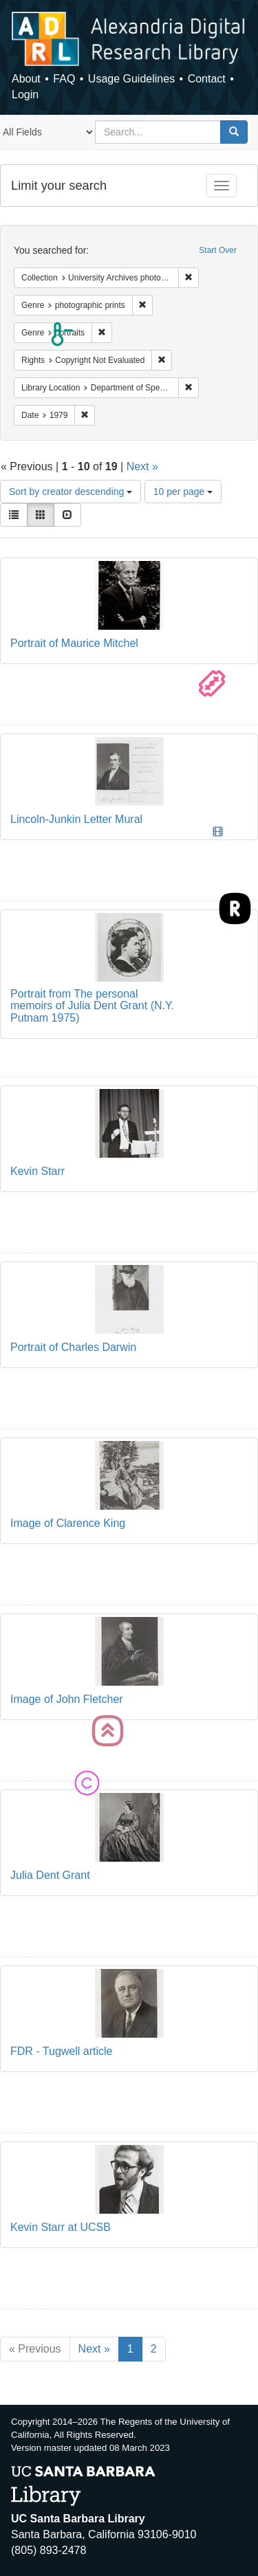  What do you see at coordinates (235, 908) in the screenshot?
I see `indicates a rating or review feature` at bounding box center [235, 908].